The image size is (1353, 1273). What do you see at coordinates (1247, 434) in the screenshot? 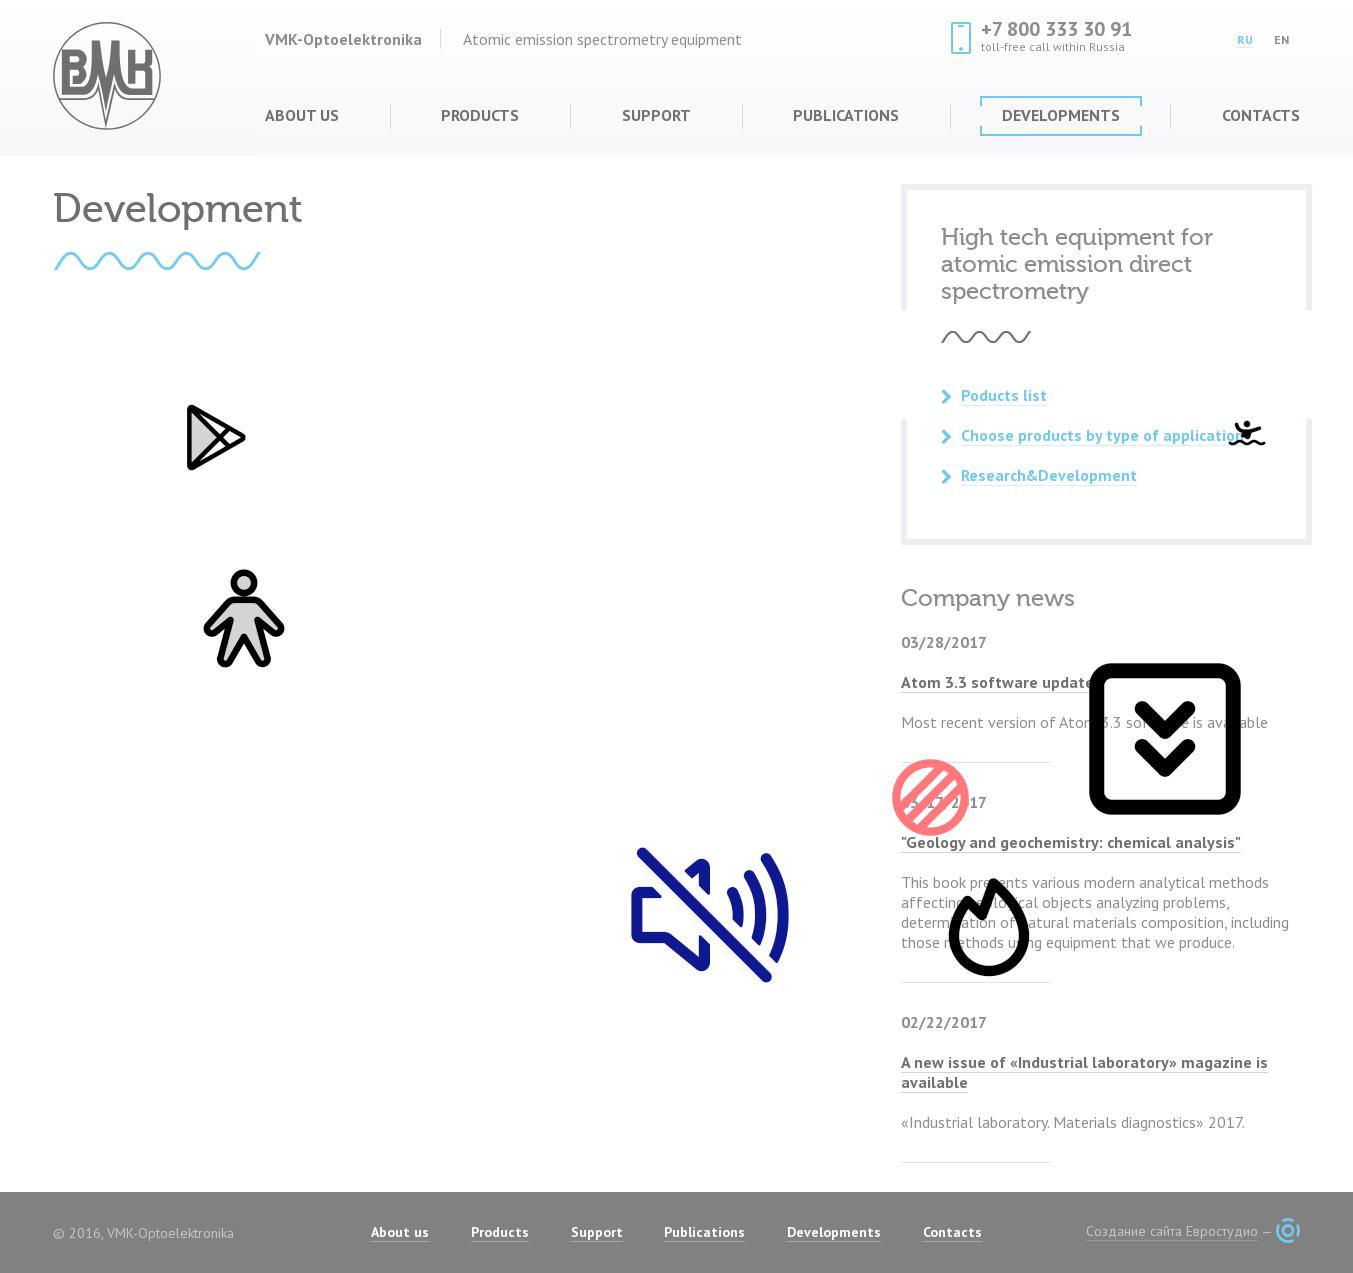
I see `indicates water safety or drowning hazard warning` at bounding box center [1247, 434].